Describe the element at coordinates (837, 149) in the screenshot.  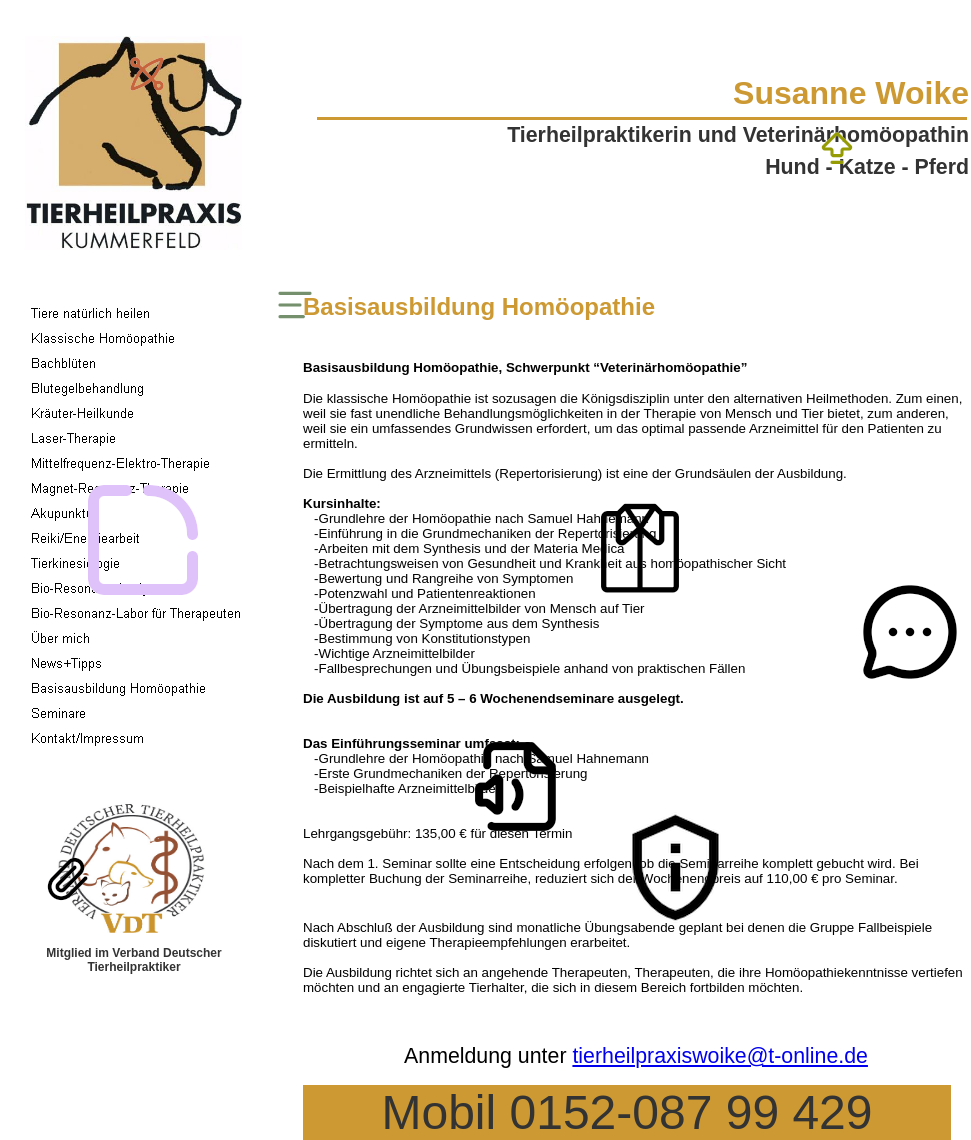
I see `upload file to cloud or server` at that location.